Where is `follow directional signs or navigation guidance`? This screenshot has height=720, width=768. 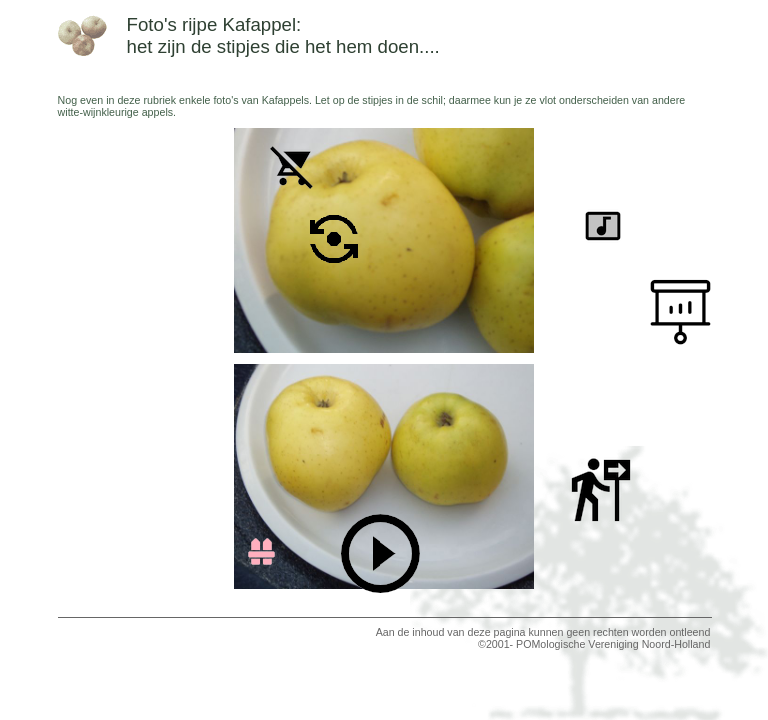
follow directional signs or navigation guidance is located at coordinates (601, 489).